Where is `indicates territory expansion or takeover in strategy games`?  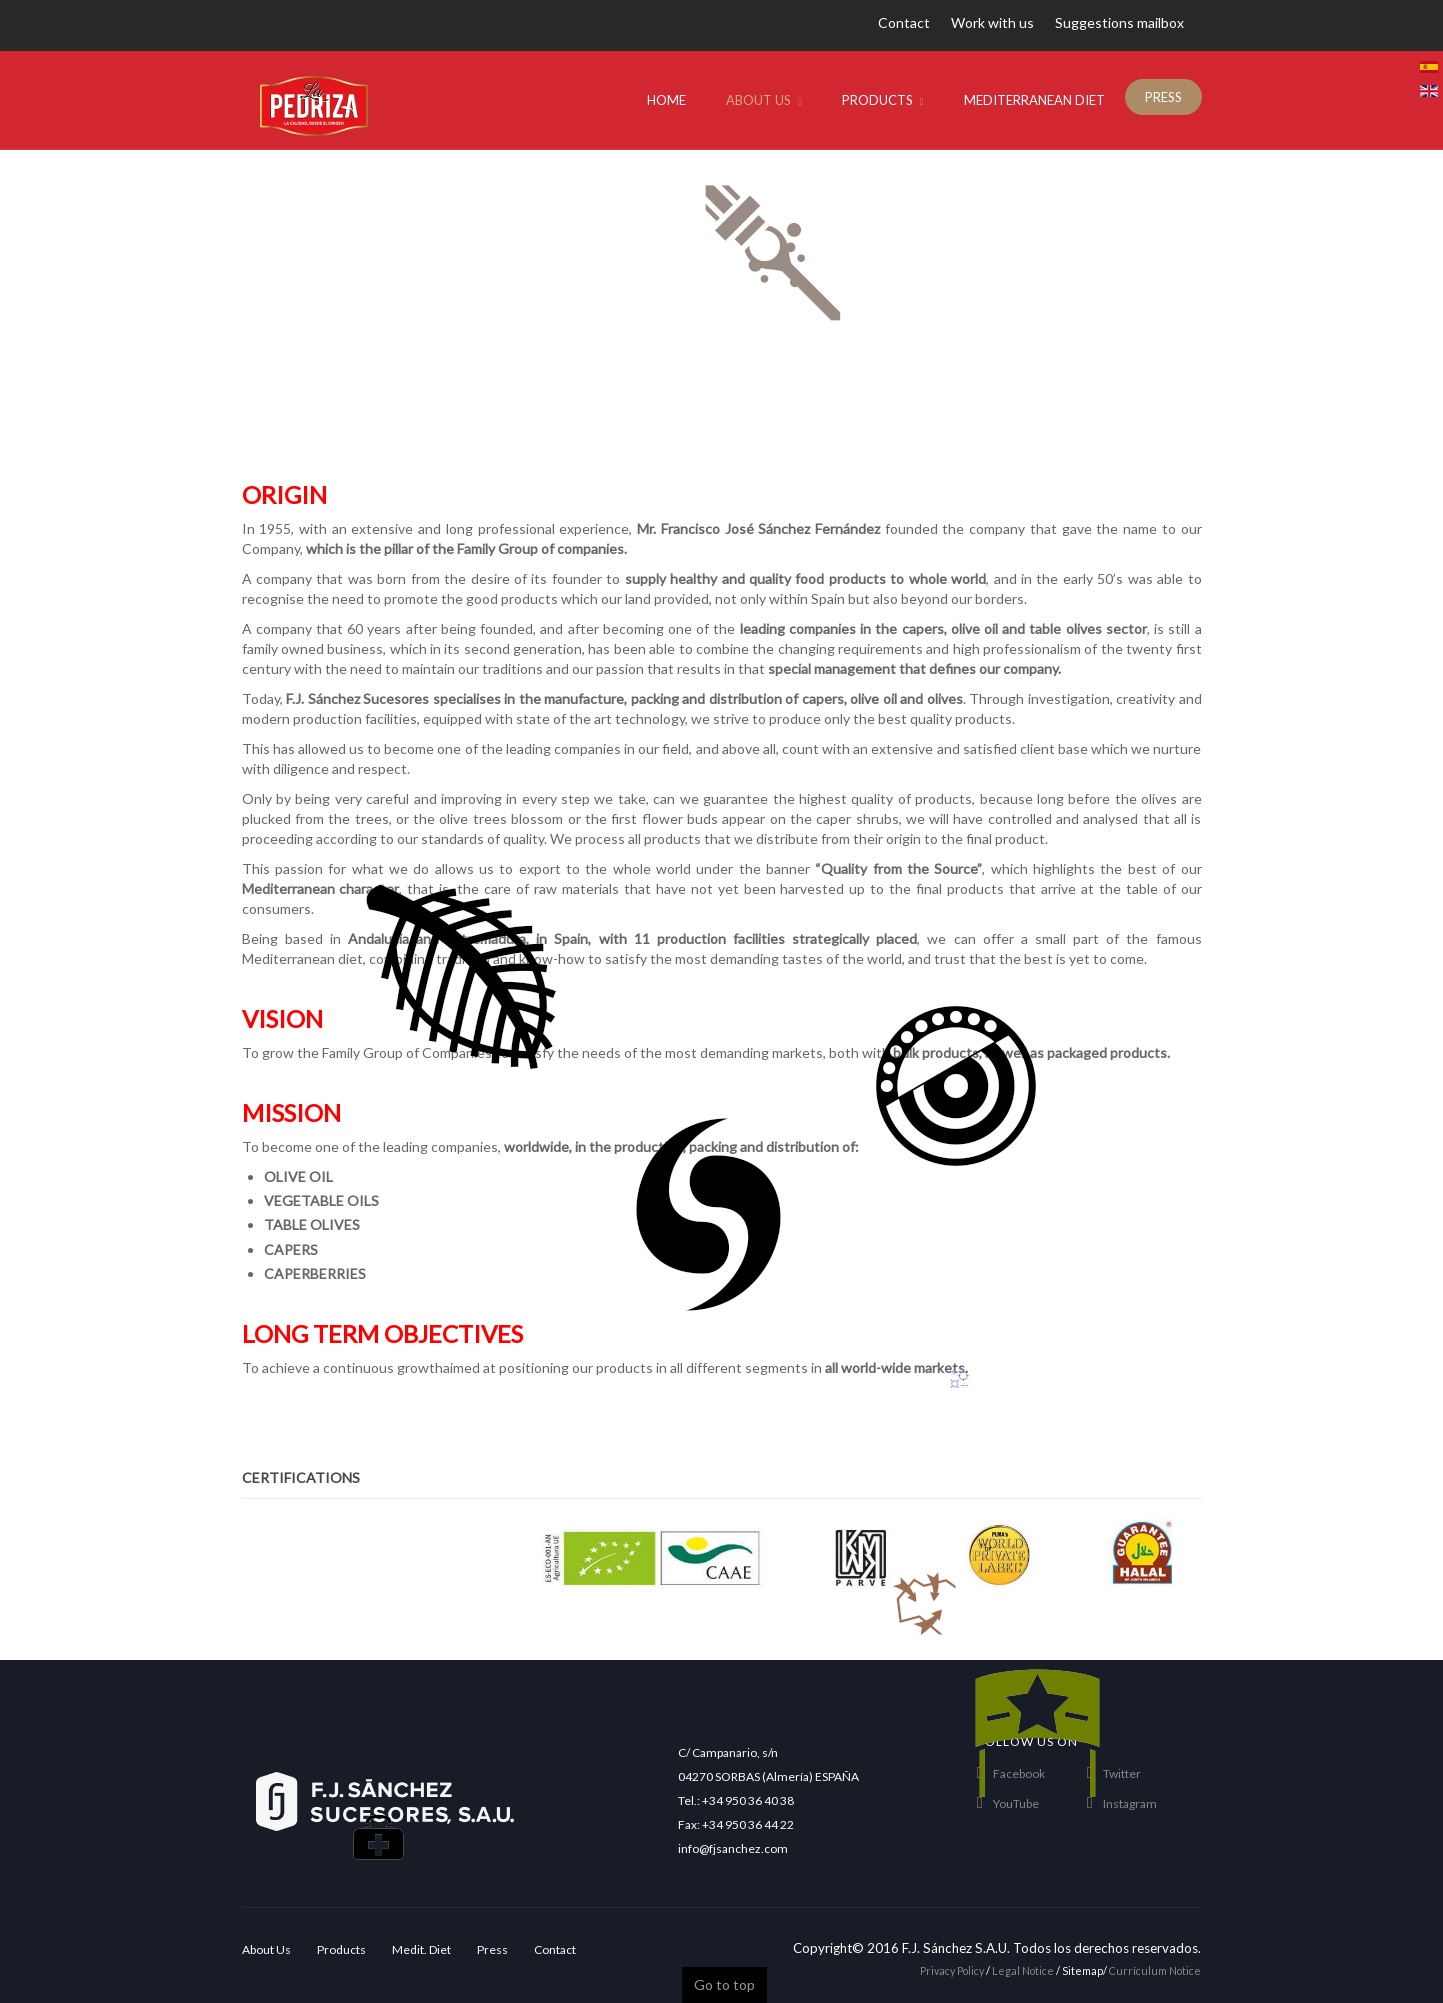 indicates territory expansion or takeover in strategy games is located at coordinates (924, 1603).